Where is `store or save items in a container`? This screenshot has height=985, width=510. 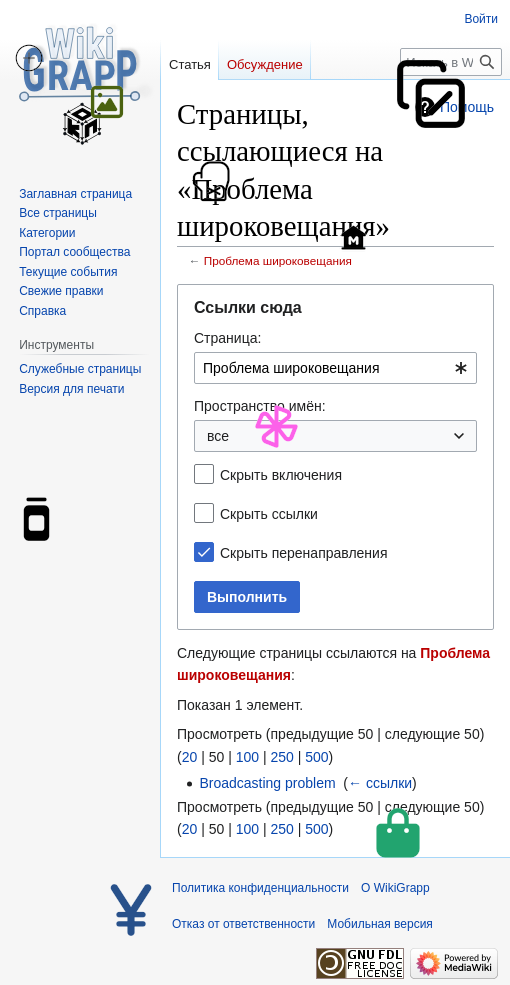 store or save items in a container is located at coordinates (36, 520).